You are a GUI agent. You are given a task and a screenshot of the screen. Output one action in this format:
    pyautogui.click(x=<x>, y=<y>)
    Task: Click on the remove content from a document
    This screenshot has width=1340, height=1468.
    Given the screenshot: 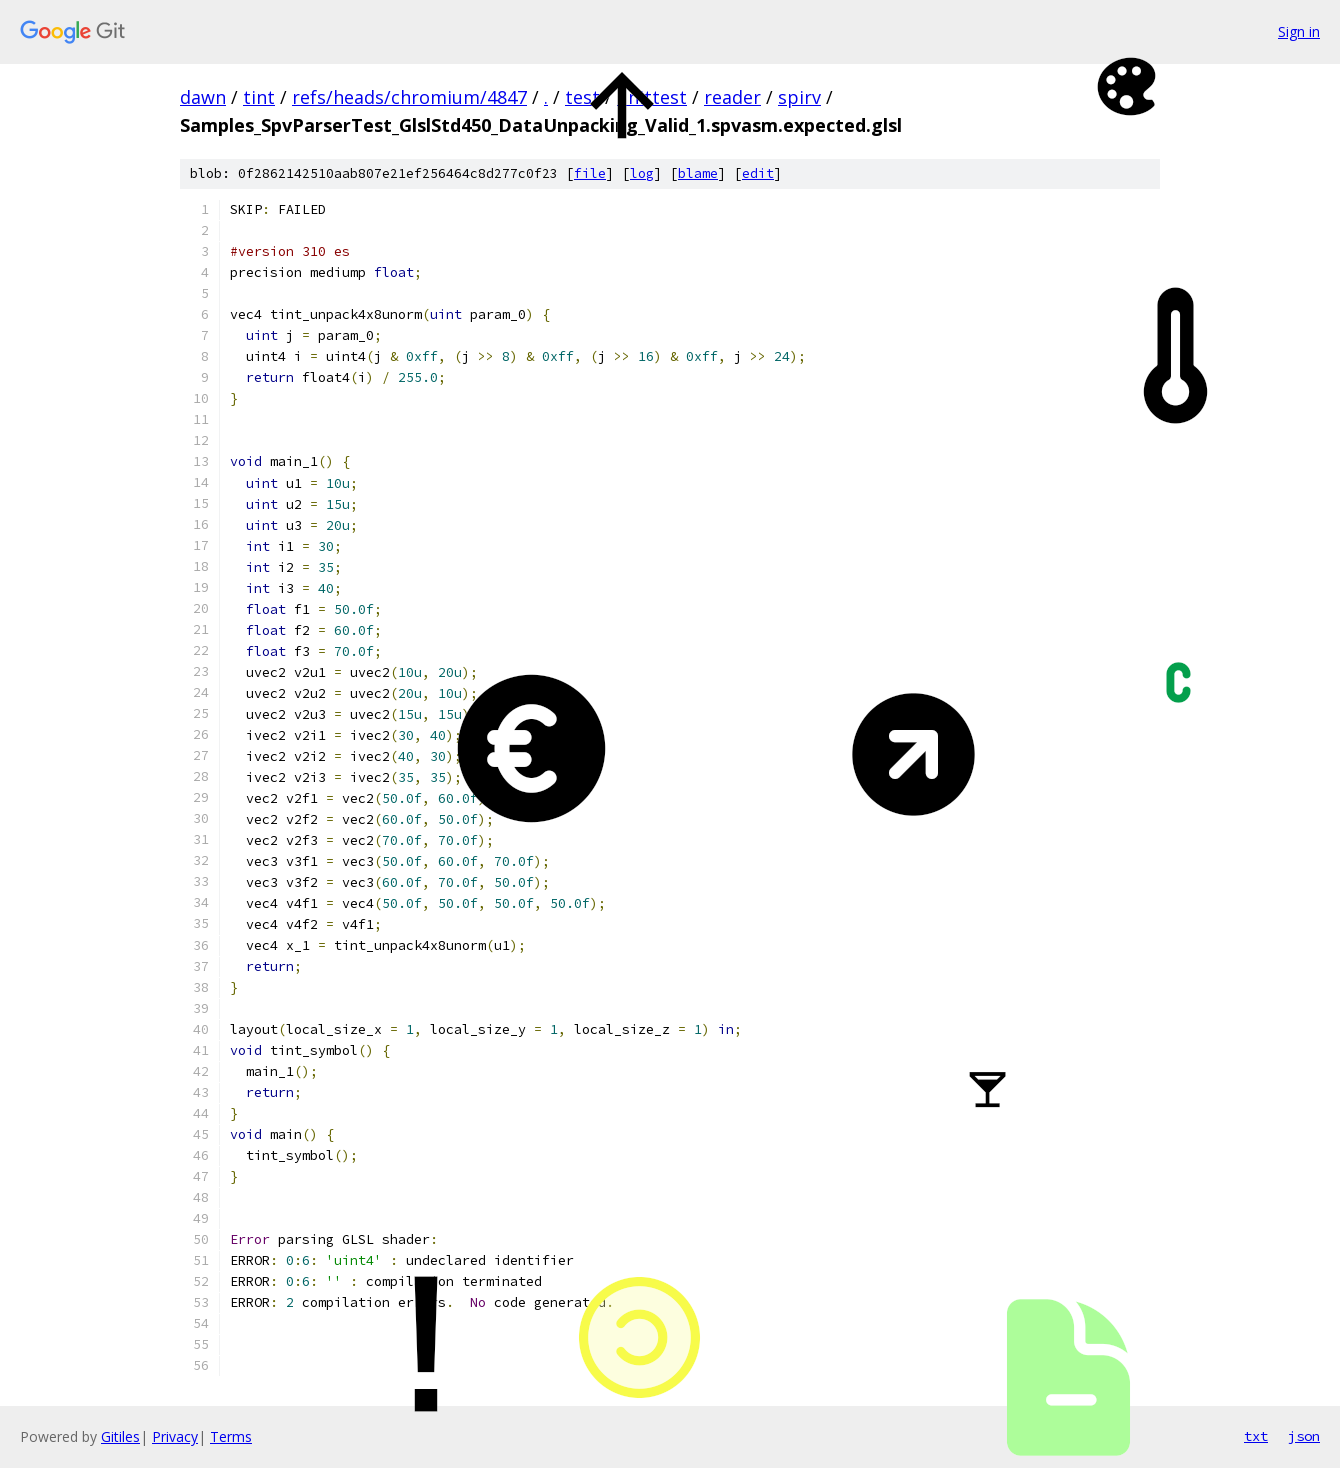 What is the action you would take?
    pyautogui.click(x=1068, y=1377)
    